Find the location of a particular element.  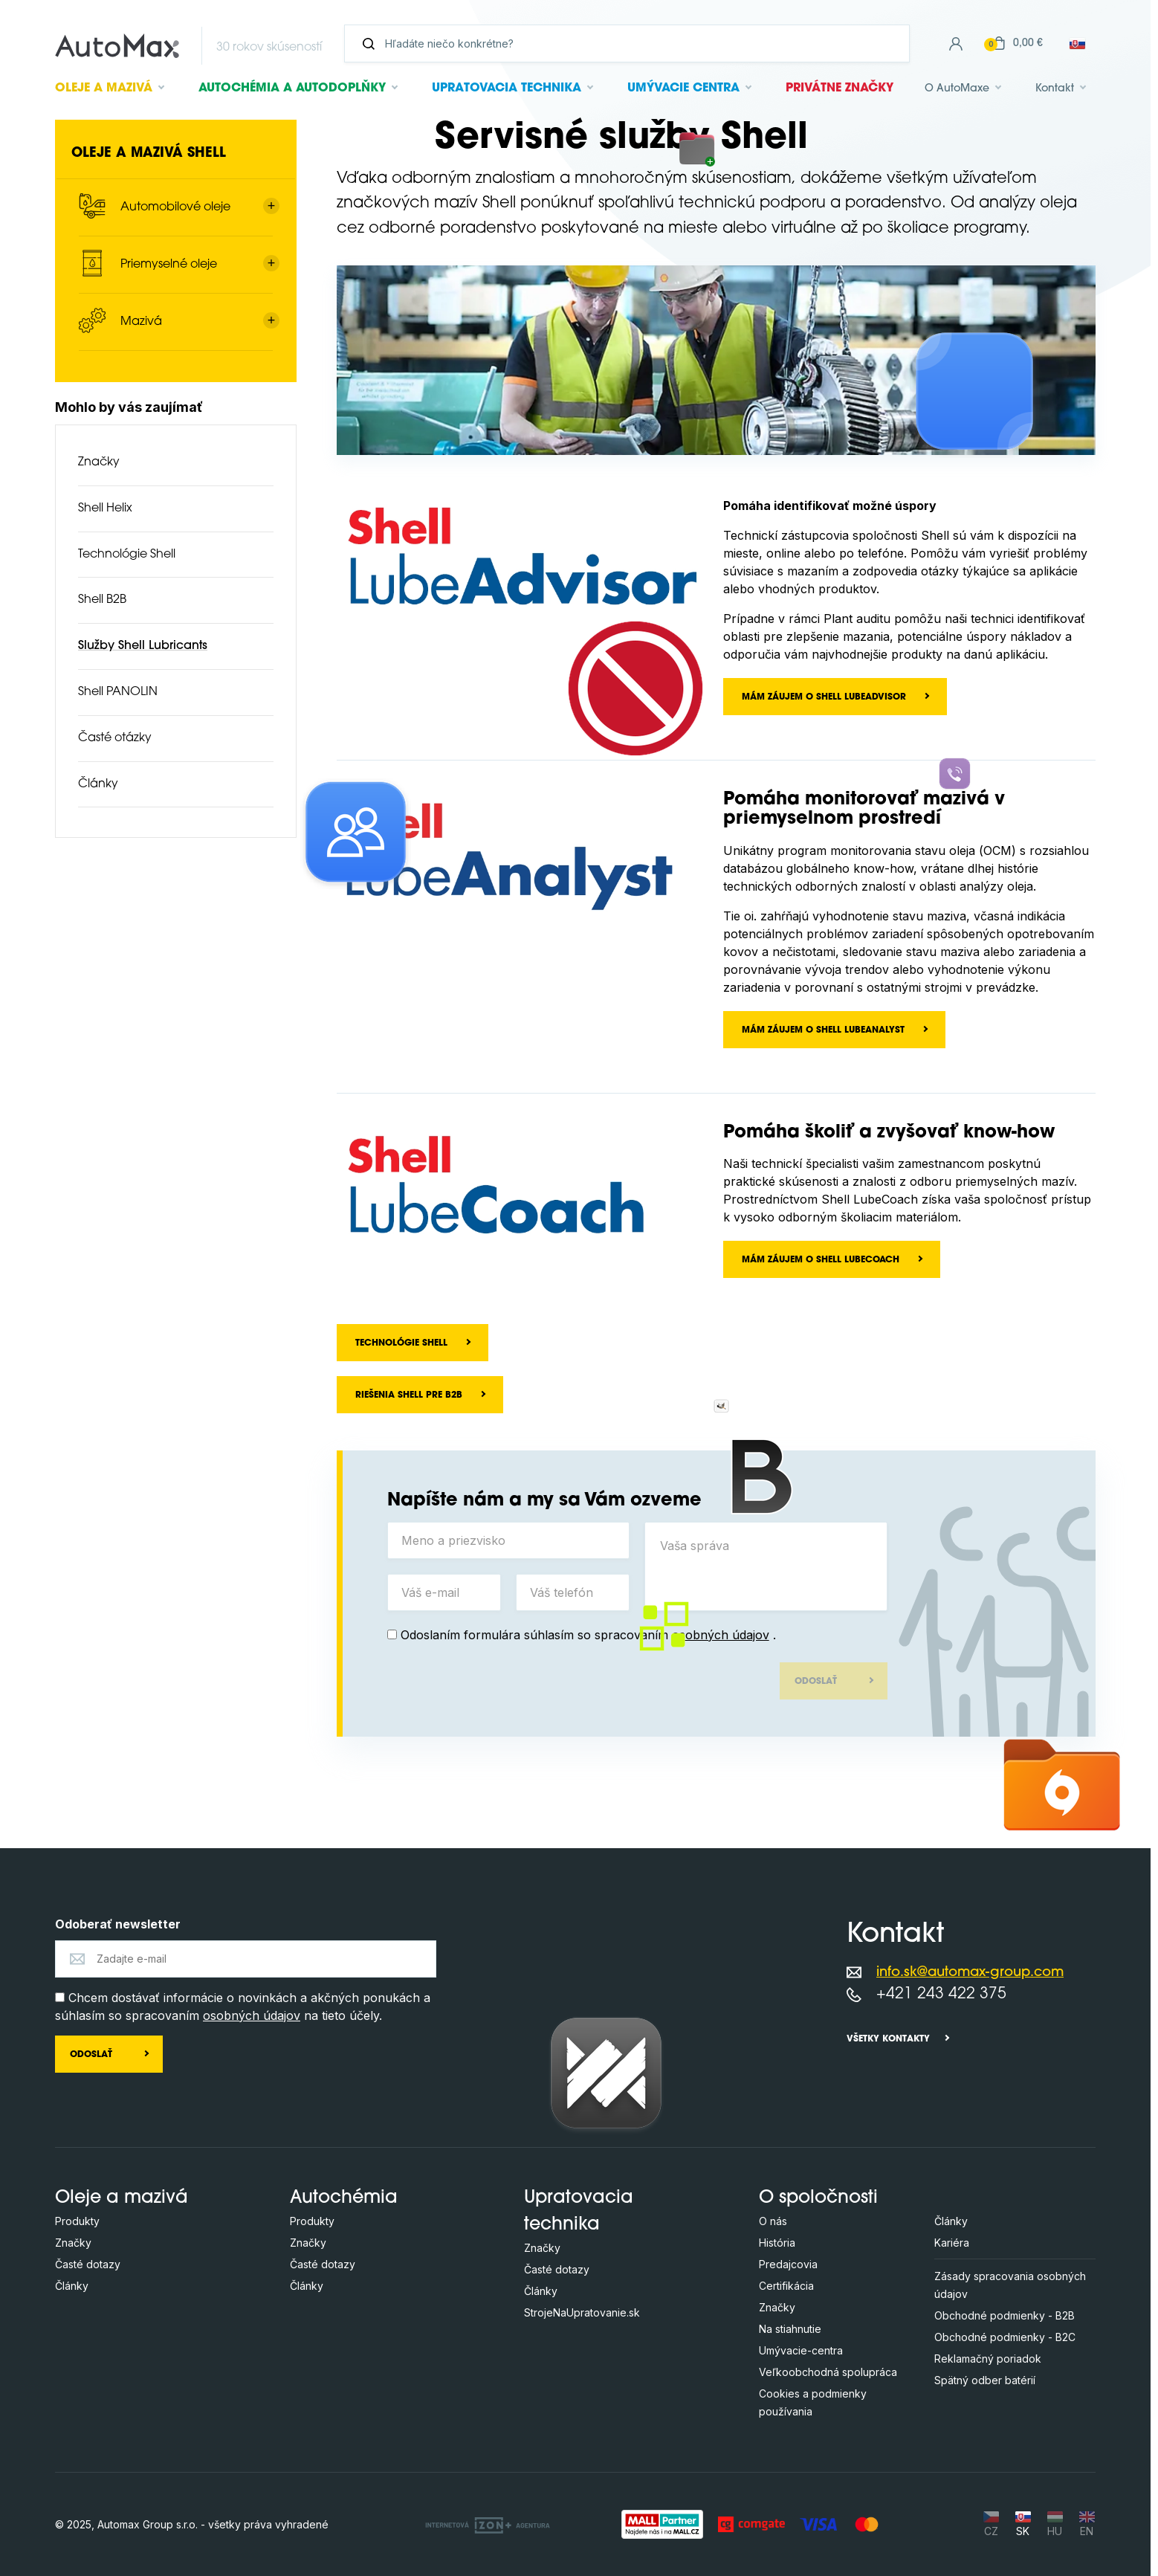

clear or delete text from an input field is located at coordinates (635, 688).